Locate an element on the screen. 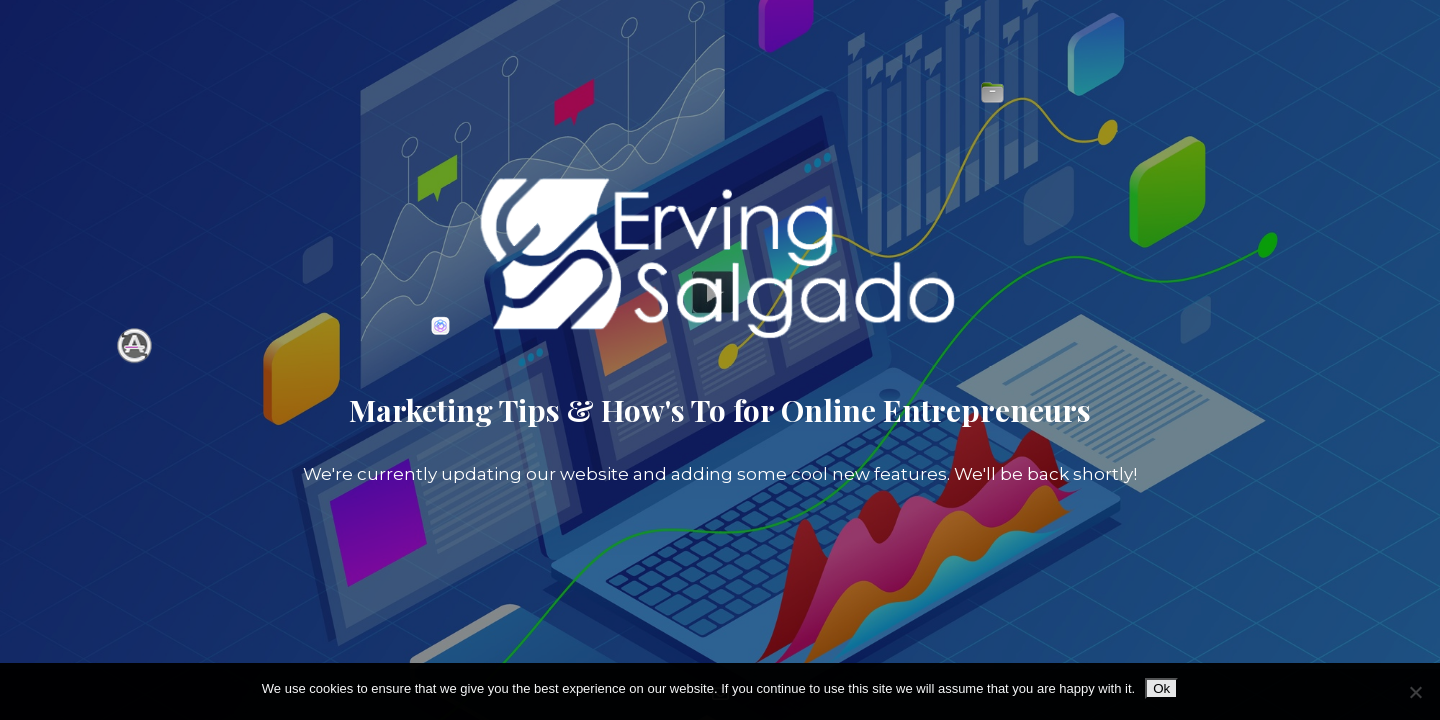 Image resolution: width=1440 pixels, height=720 pixels. check for available software updates is located at coordinates (134, 345).